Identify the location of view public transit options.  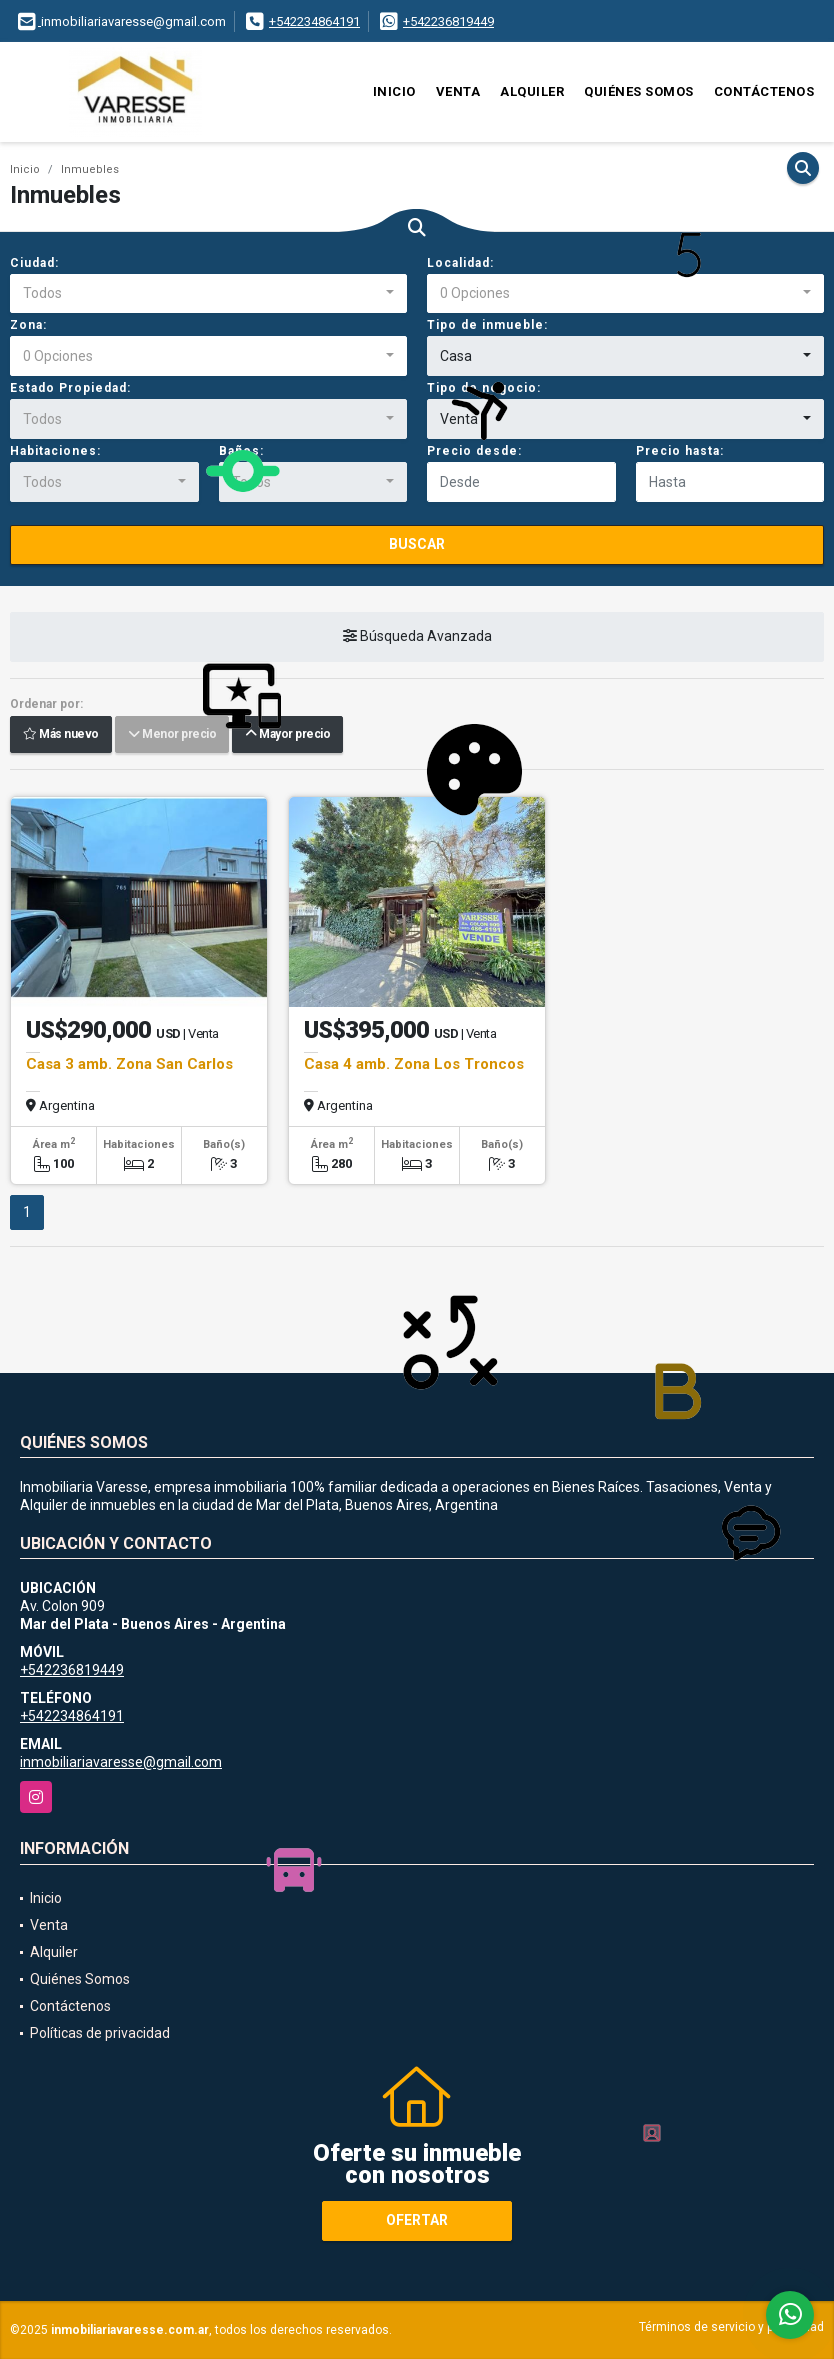
(294, 1870).